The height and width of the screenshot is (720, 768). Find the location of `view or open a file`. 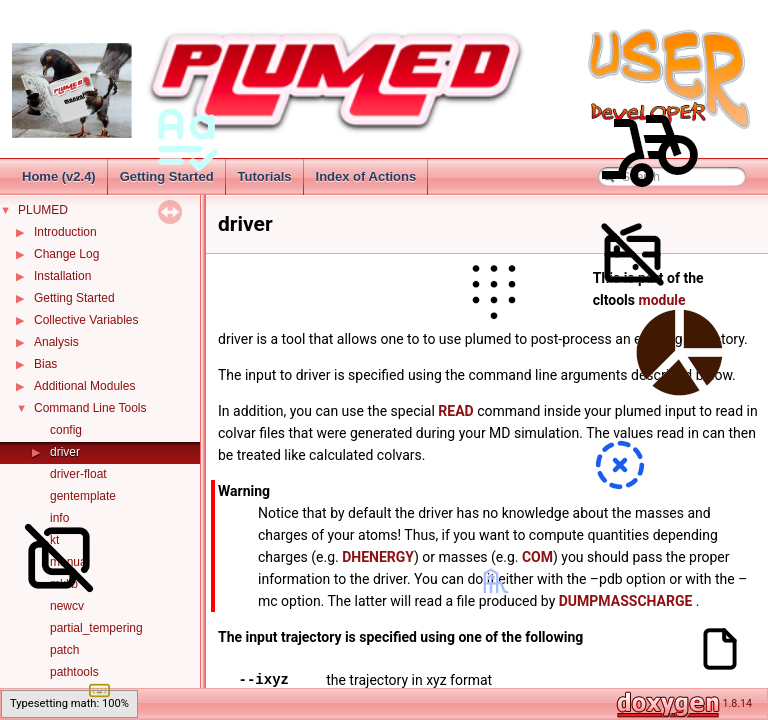

view or open a file is located at coordinates (720, 649).